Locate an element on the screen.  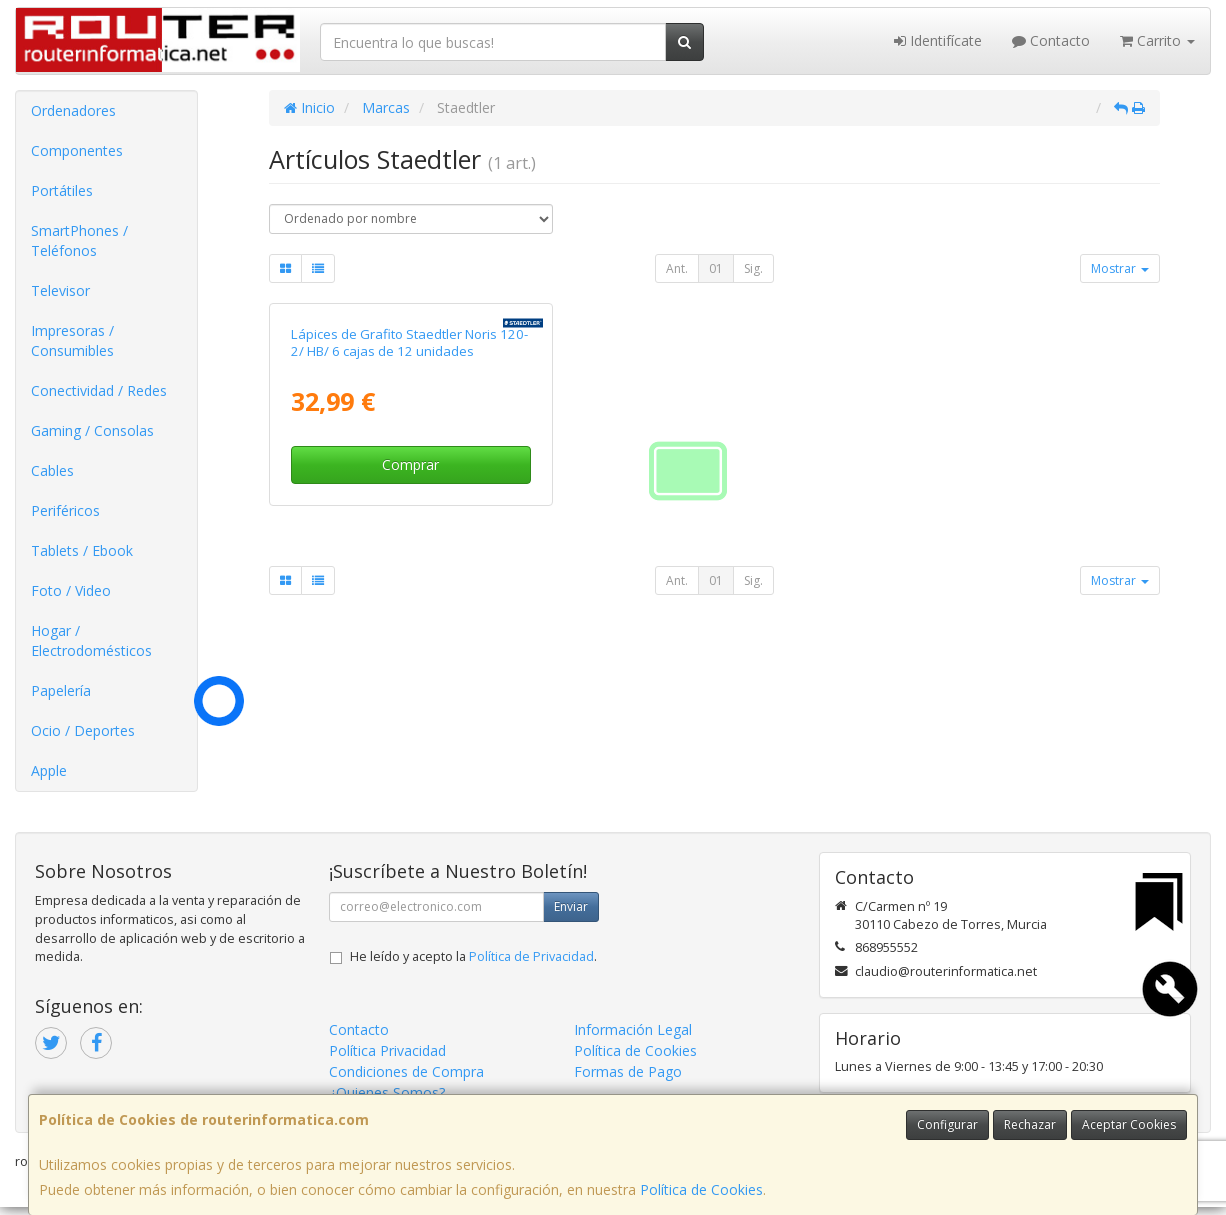
switch to landscape orientation is located at coordinates (688, 471).